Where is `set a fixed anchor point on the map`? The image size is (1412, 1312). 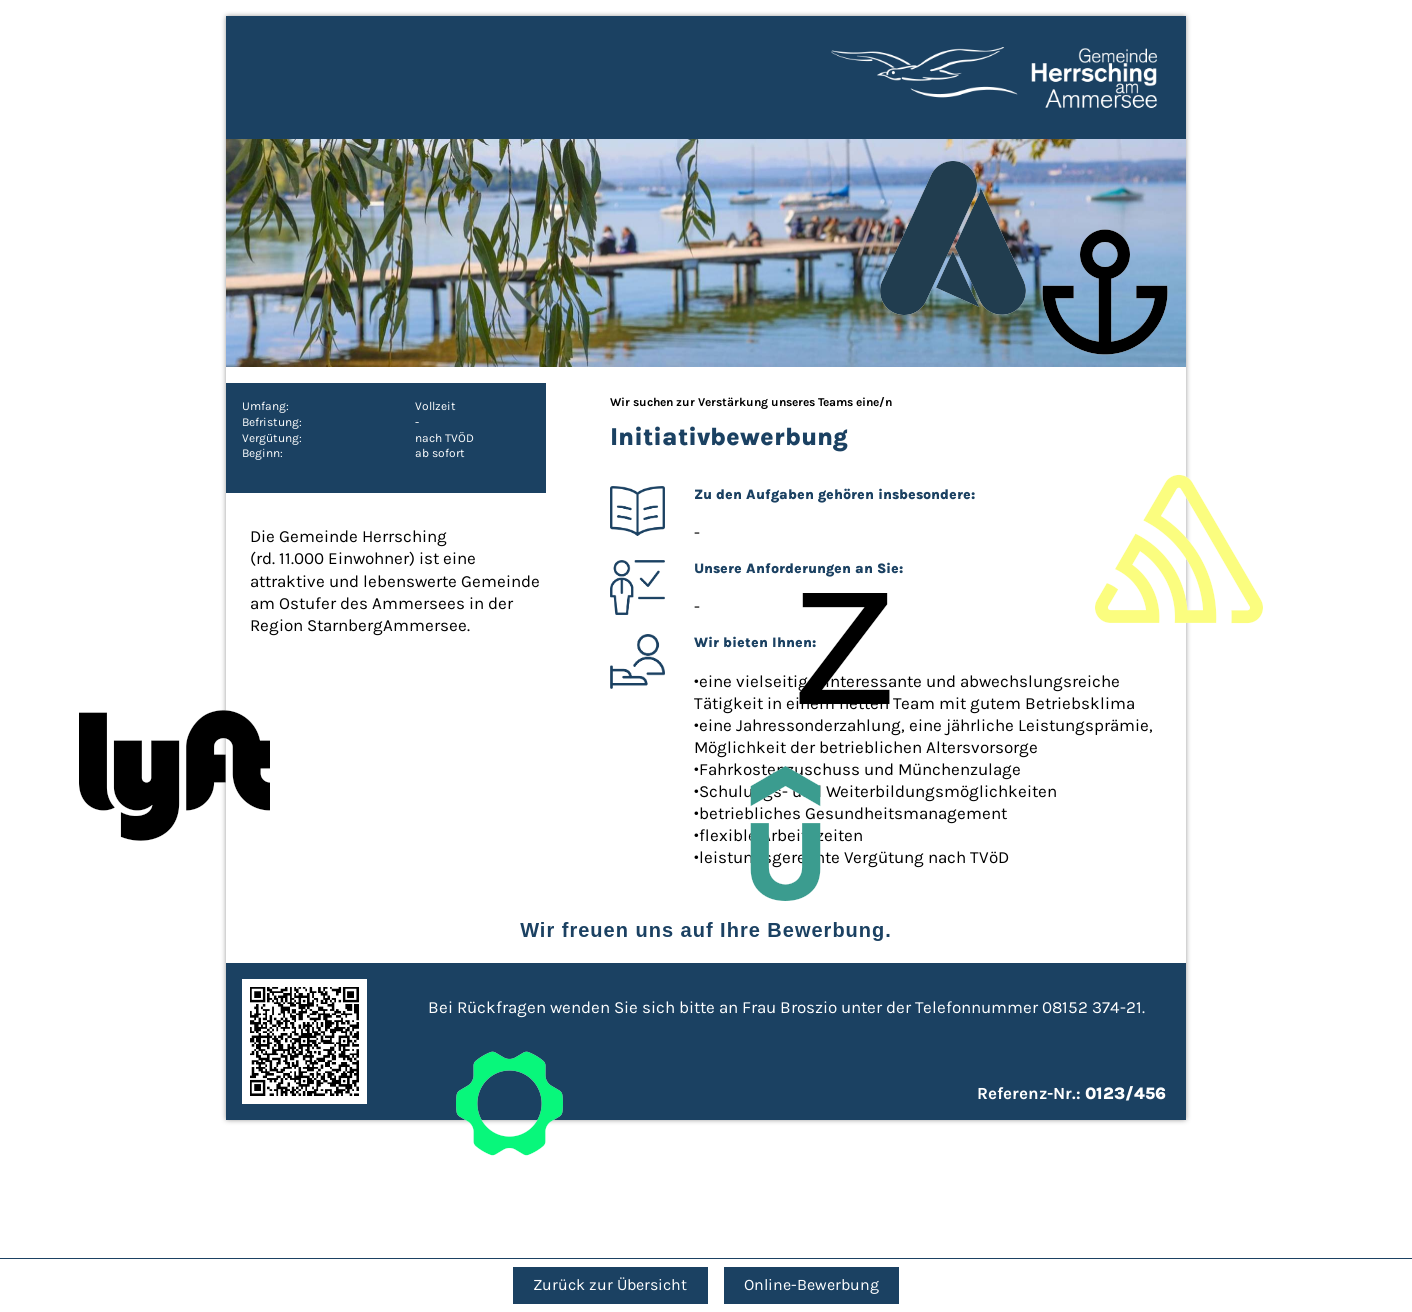 set a fixed anchor point on the map is located at coordinates (1105, 292).